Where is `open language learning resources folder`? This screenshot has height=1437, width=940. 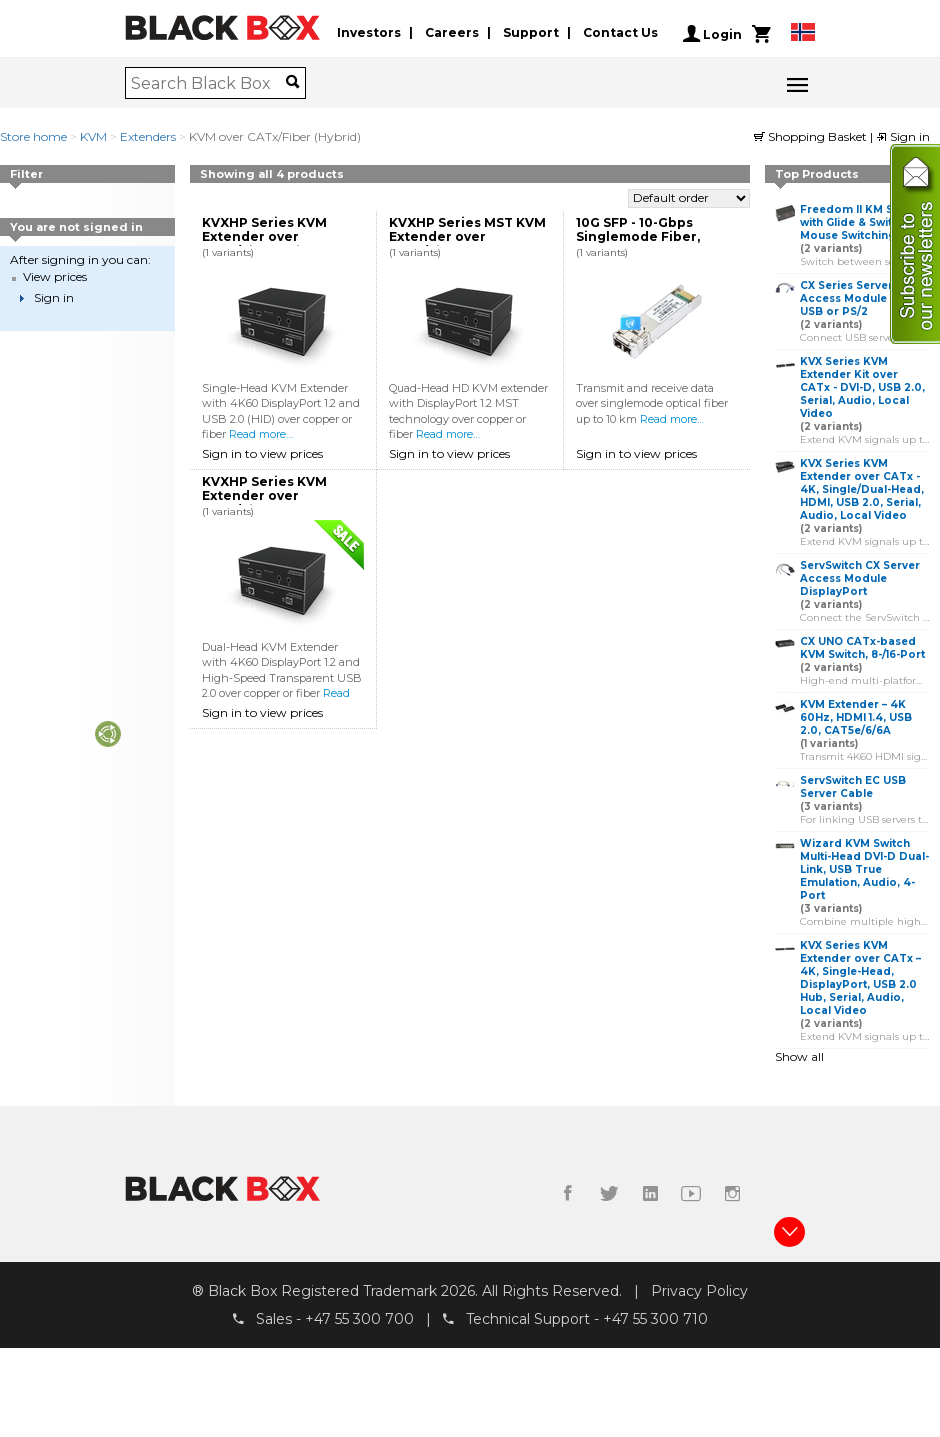
open language learning resources folder is located at coordinates (630, 322).